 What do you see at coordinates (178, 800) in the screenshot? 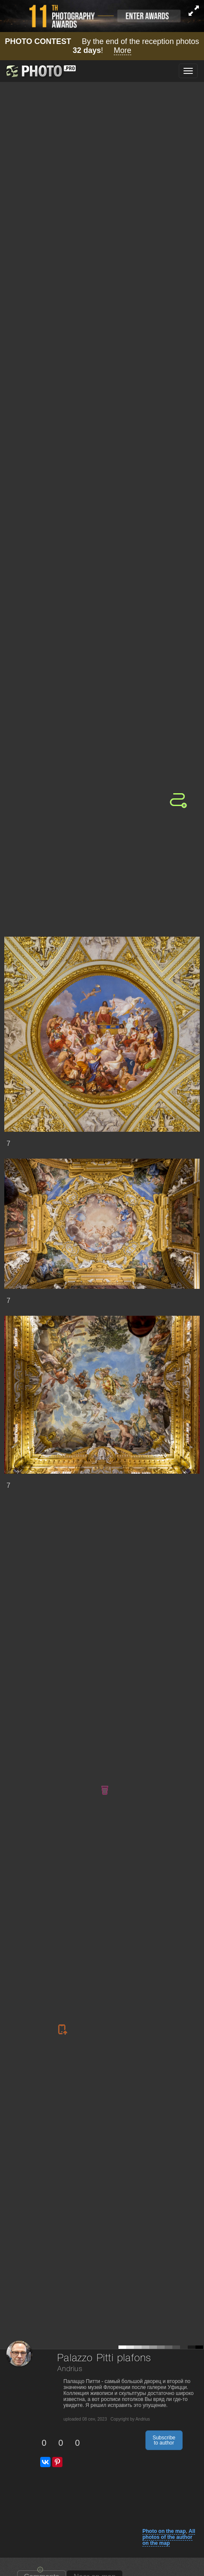
I see `view or edit a custom path` at bounding box center [178, 800].